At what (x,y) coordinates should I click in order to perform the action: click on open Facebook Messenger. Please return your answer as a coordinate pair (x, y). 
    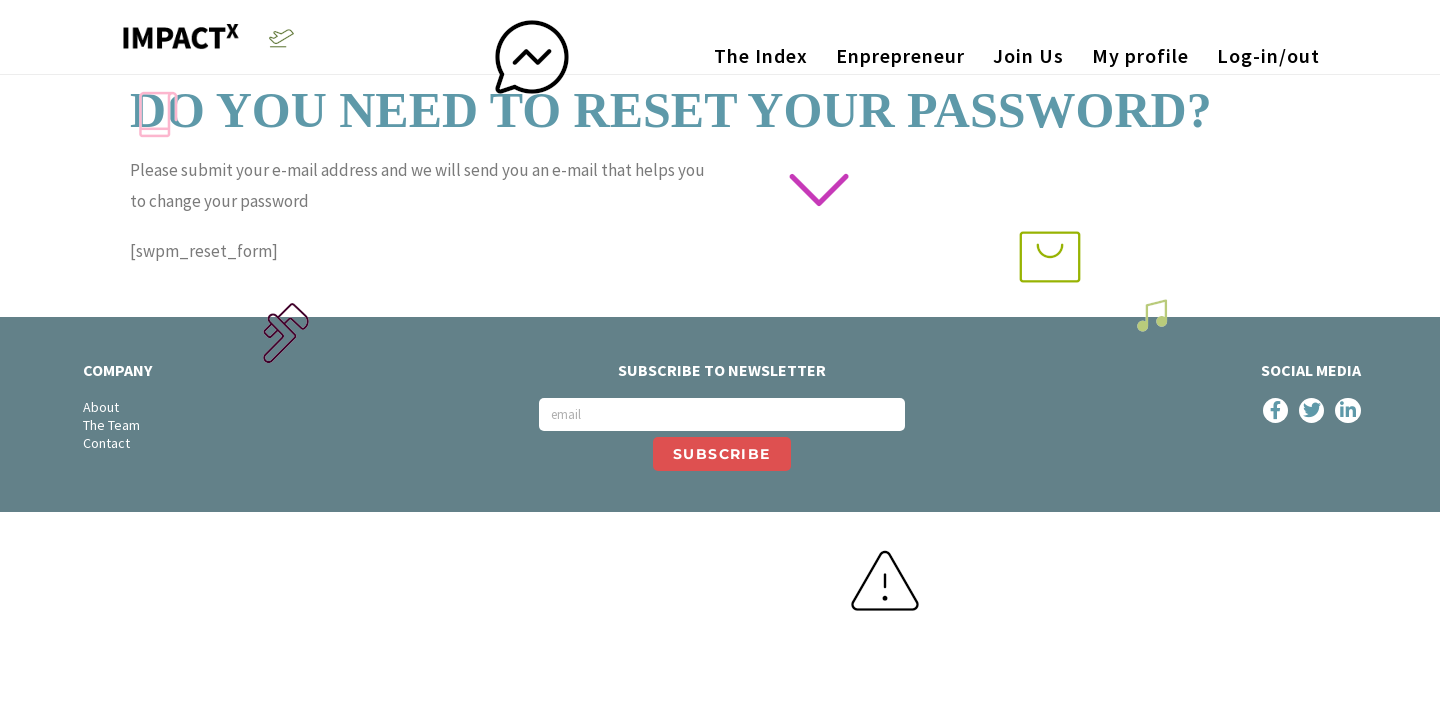
    Looking at the image, I should click on (532, 57).